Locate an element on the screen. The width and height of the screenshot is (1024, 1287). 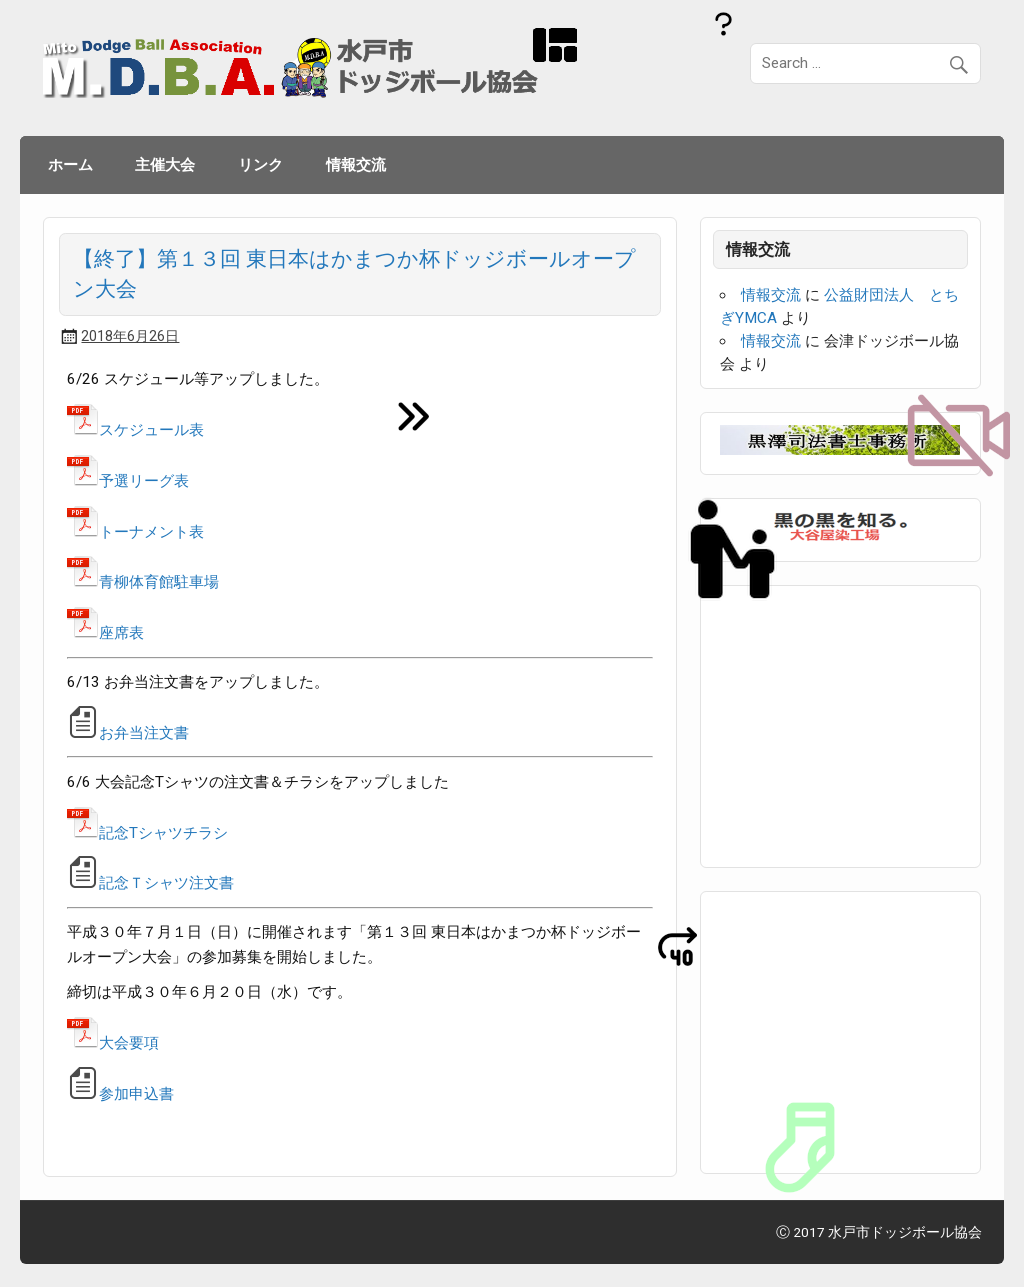
switch to quilt or mosaic view layout is located at coordinates (554, 46).